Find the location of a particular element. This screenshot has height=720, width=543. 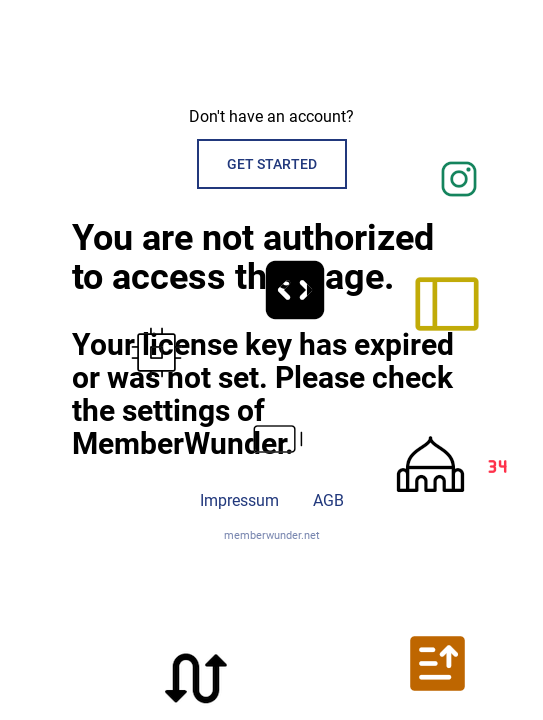

swap or switch between active calls is located at coordinates (196, 680).